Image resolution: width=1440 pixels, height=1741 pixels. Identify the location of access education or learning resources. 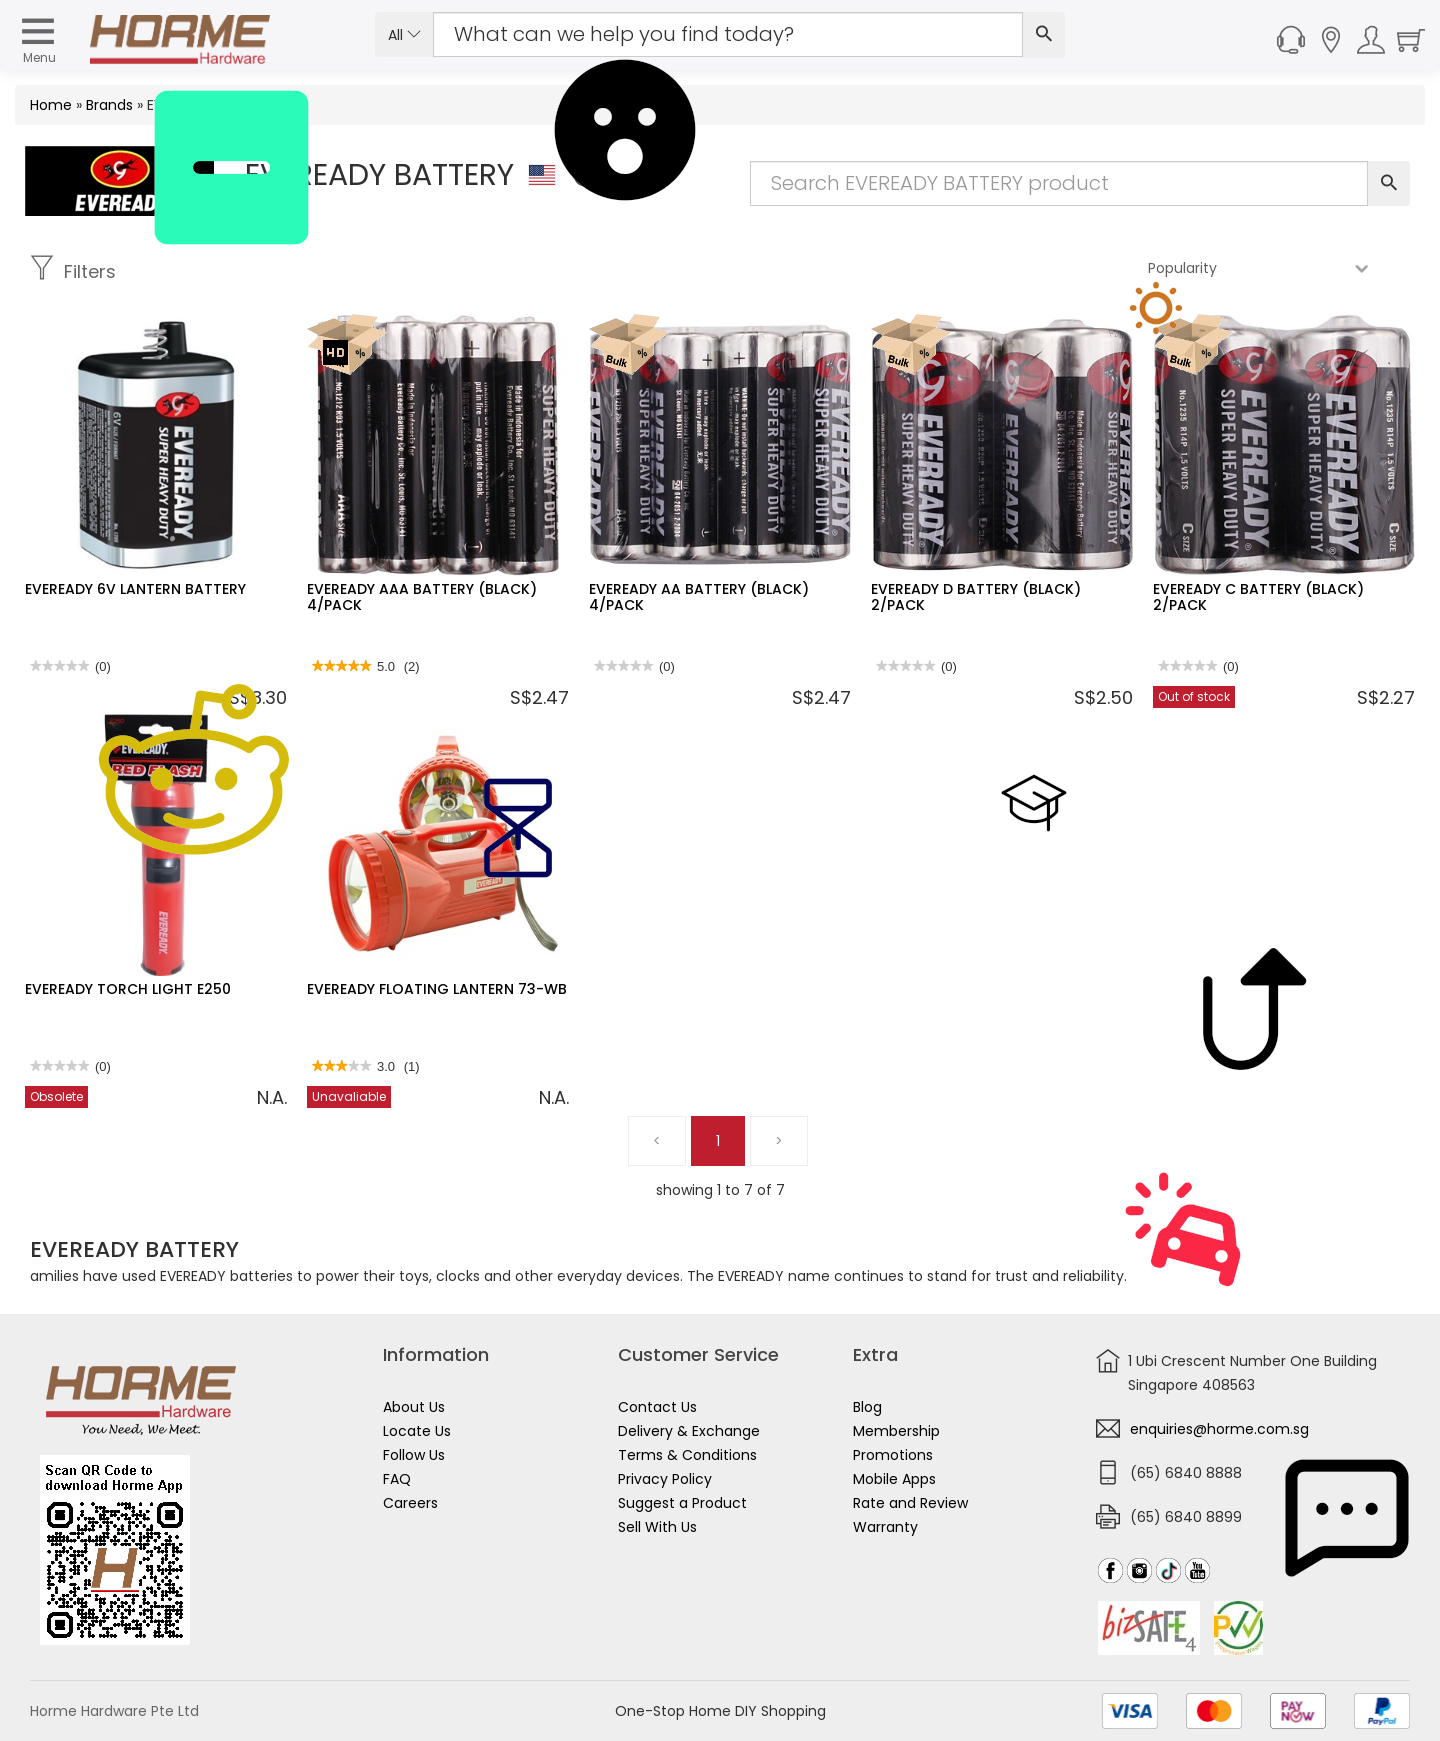
(1034, 801).